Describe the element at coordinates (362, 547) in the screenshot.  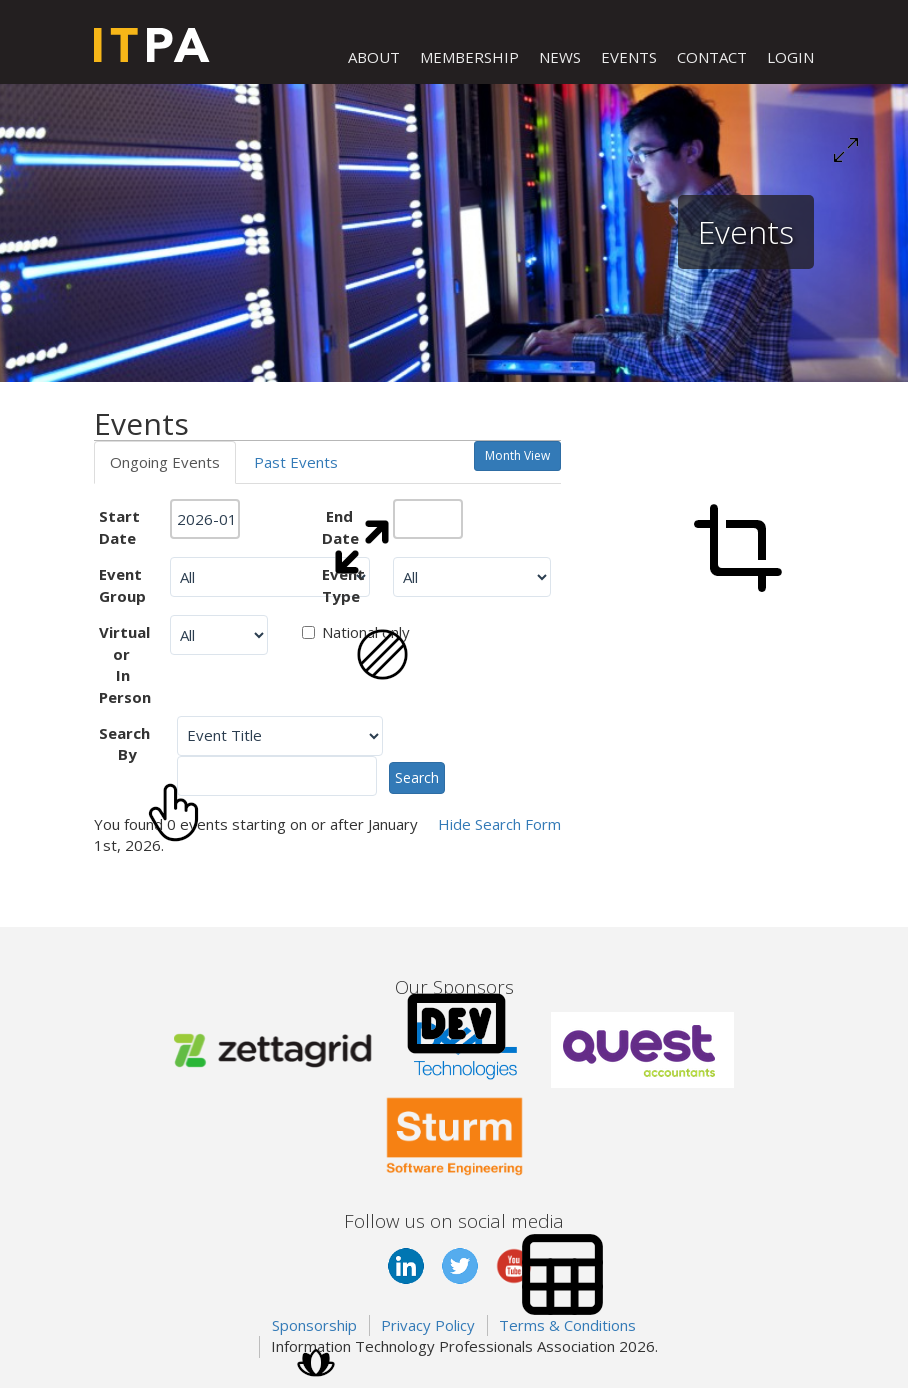
I see `expand to full screen` at that location.